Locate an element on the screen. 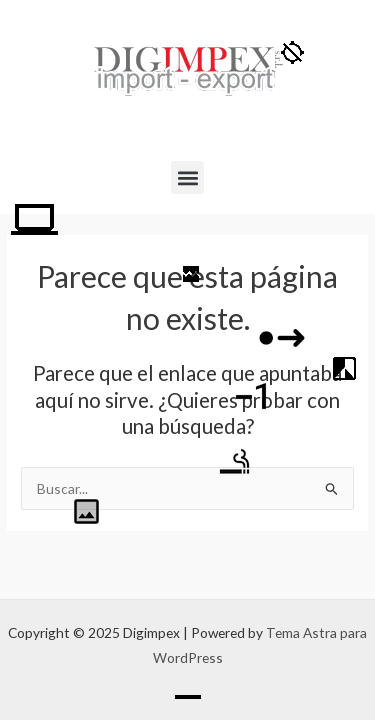 The image size is (375, 720). move item to the right is located at coordinates (282, 338).